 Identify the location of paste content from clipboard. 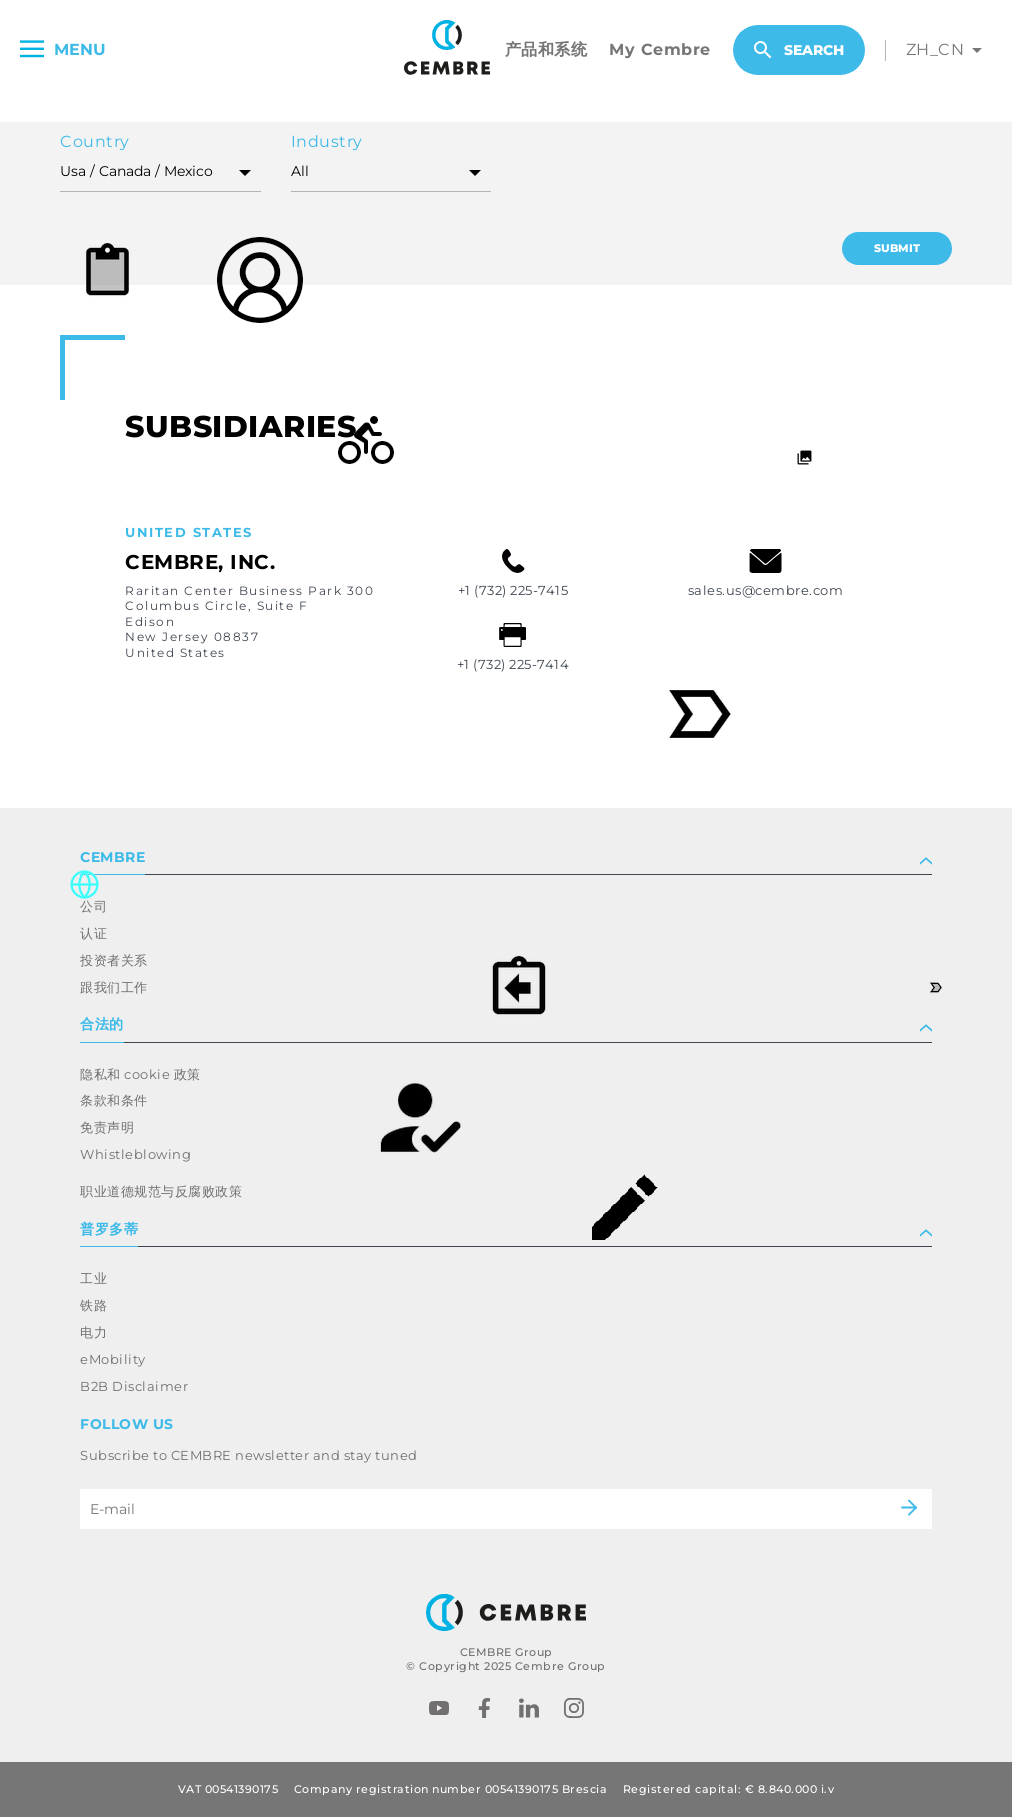
(107, 271).